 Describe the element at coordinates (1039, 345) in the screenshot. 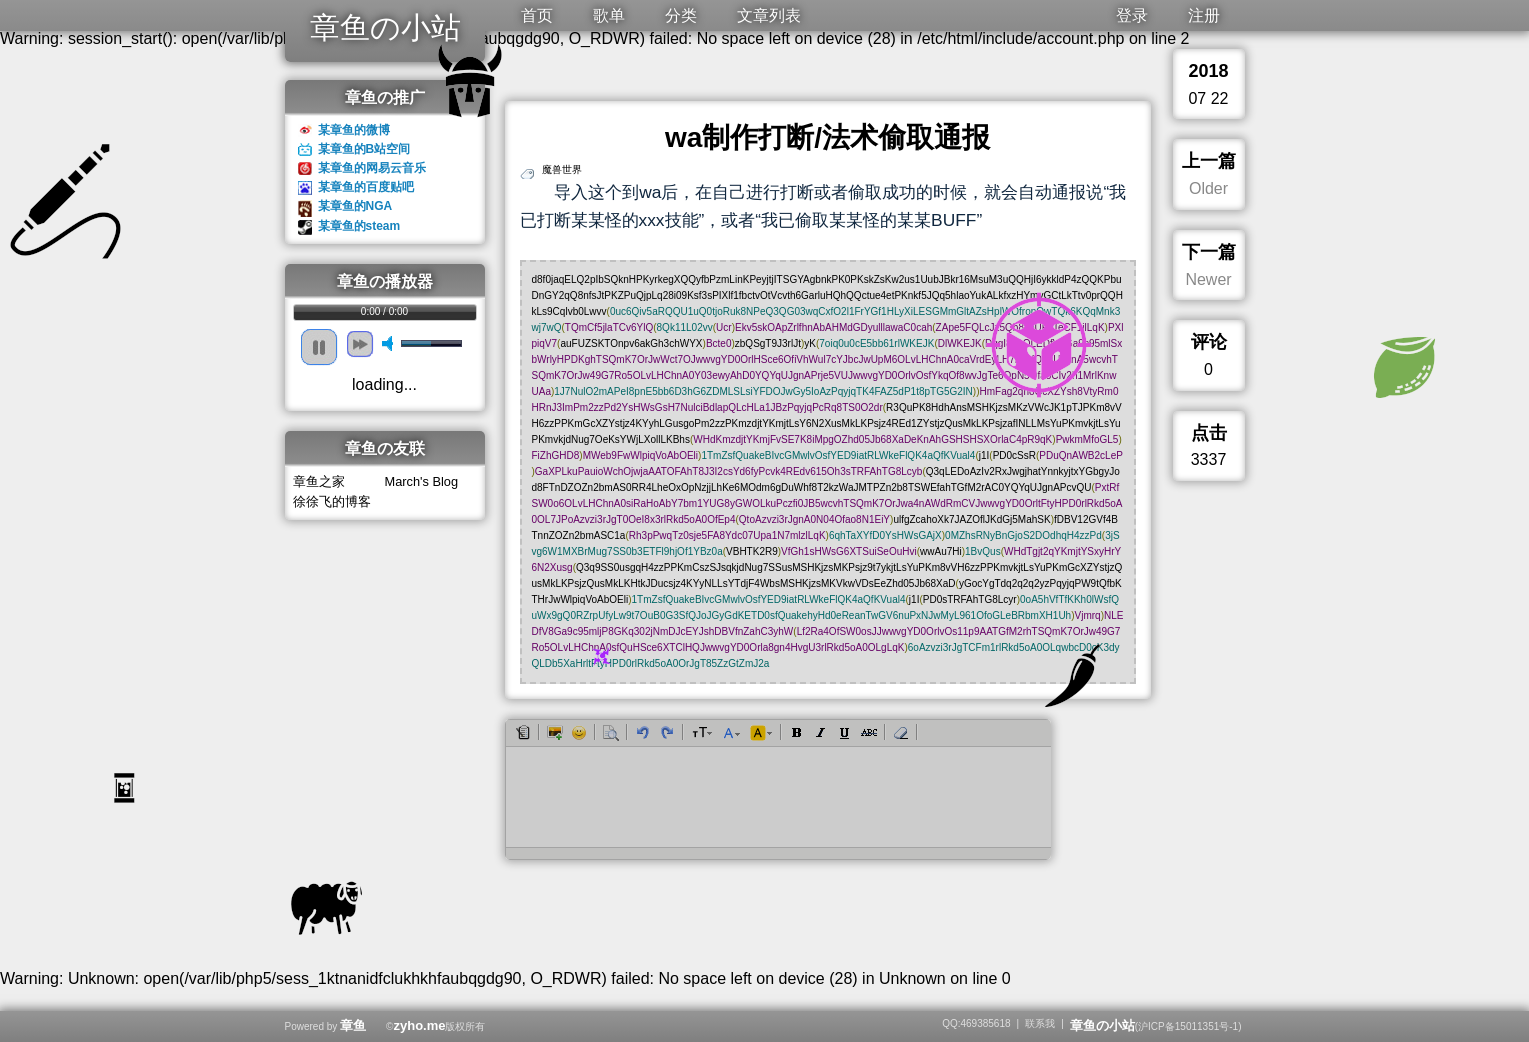

I see `target a random selection or dice roll` at that location.